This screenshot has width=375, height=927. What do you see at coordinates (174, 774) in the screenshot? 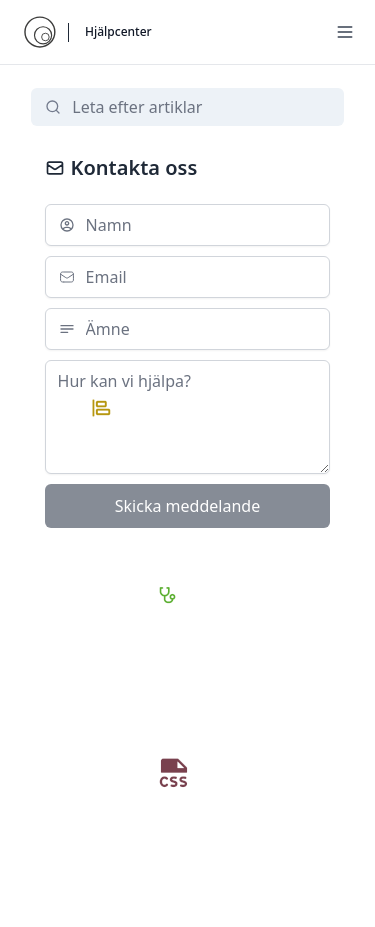
I see `a CSS stylesheet file` at bounding box center [174, 774].